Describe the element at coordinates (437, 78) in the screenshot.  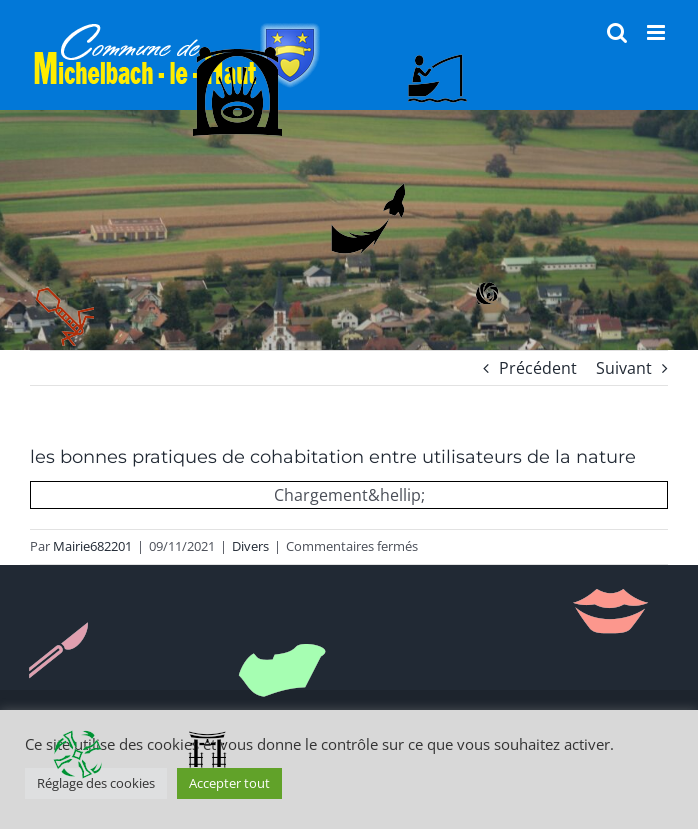
I see `access fishing activity or minigame` at that location.